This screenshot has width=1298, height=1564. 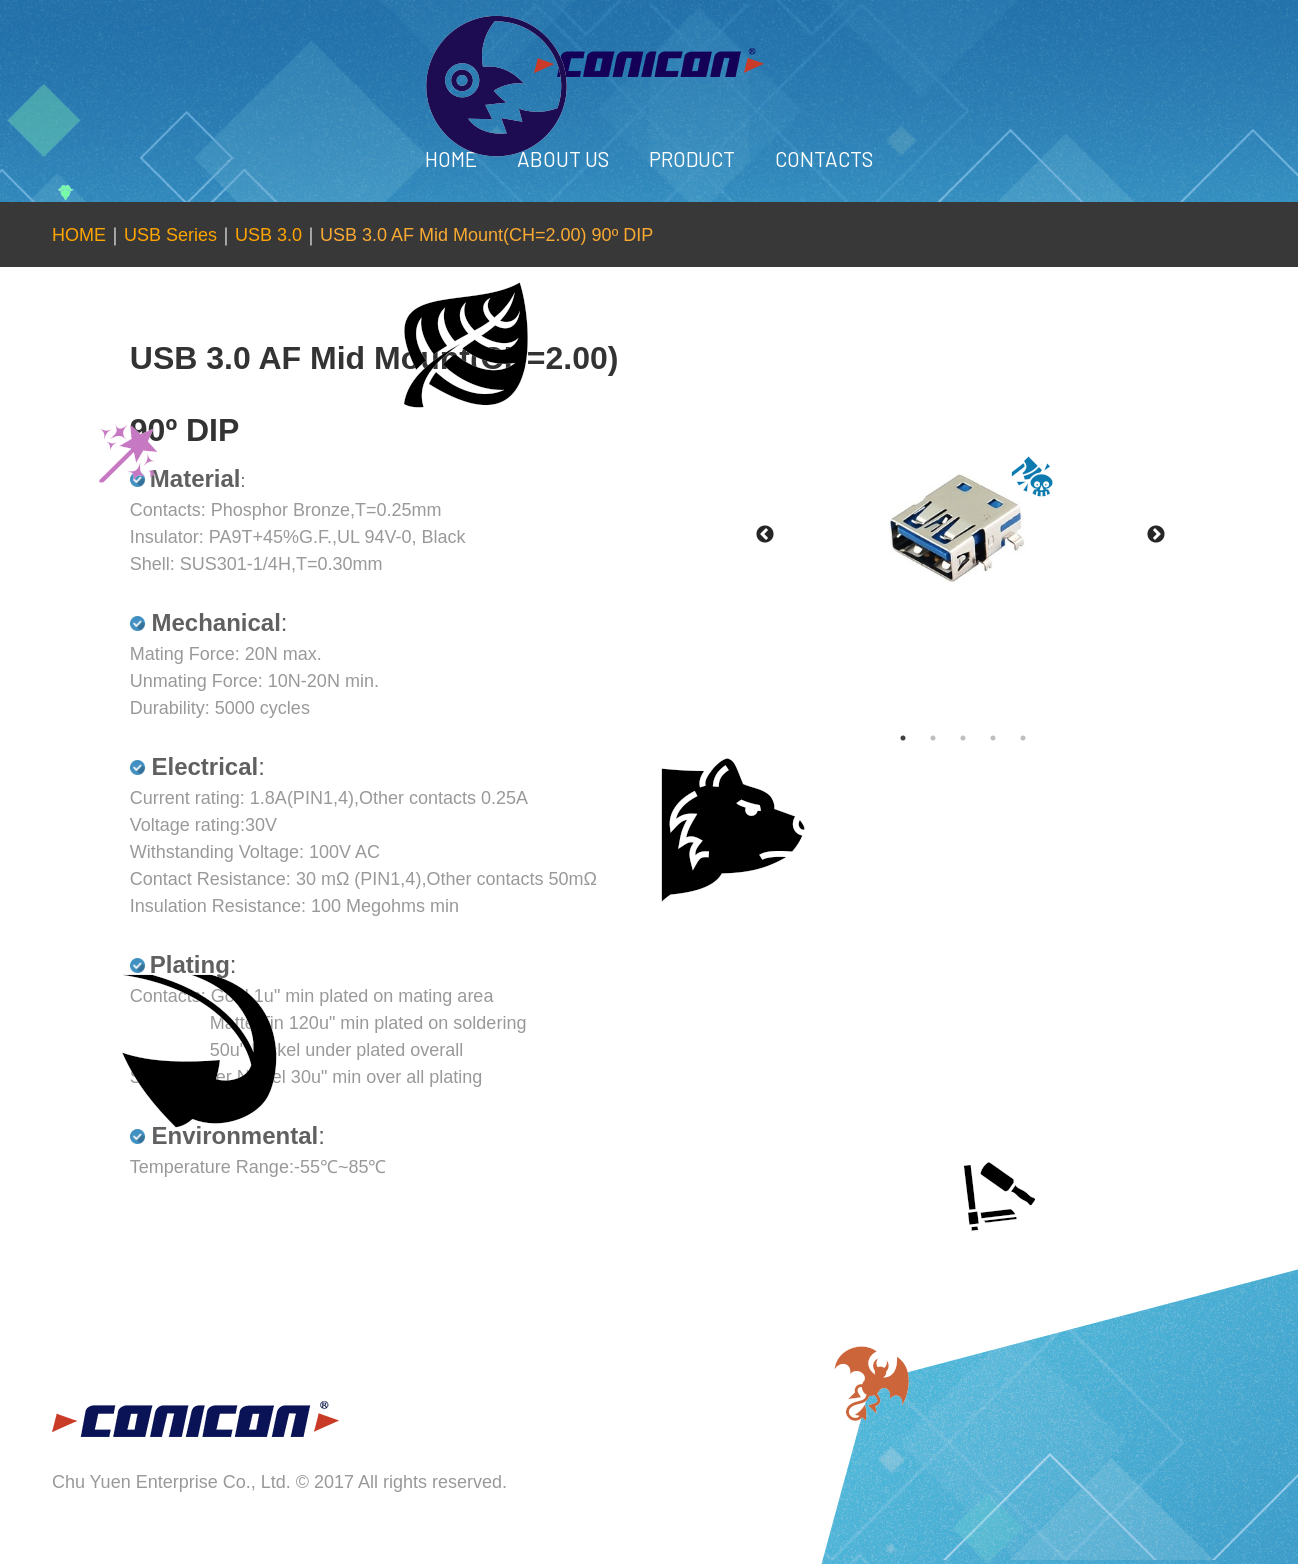 What do you see at coordinates (739, 830) in the screenshot?
I see `access bear or wildlife-related content in a game` at bounding box center [739, 830].